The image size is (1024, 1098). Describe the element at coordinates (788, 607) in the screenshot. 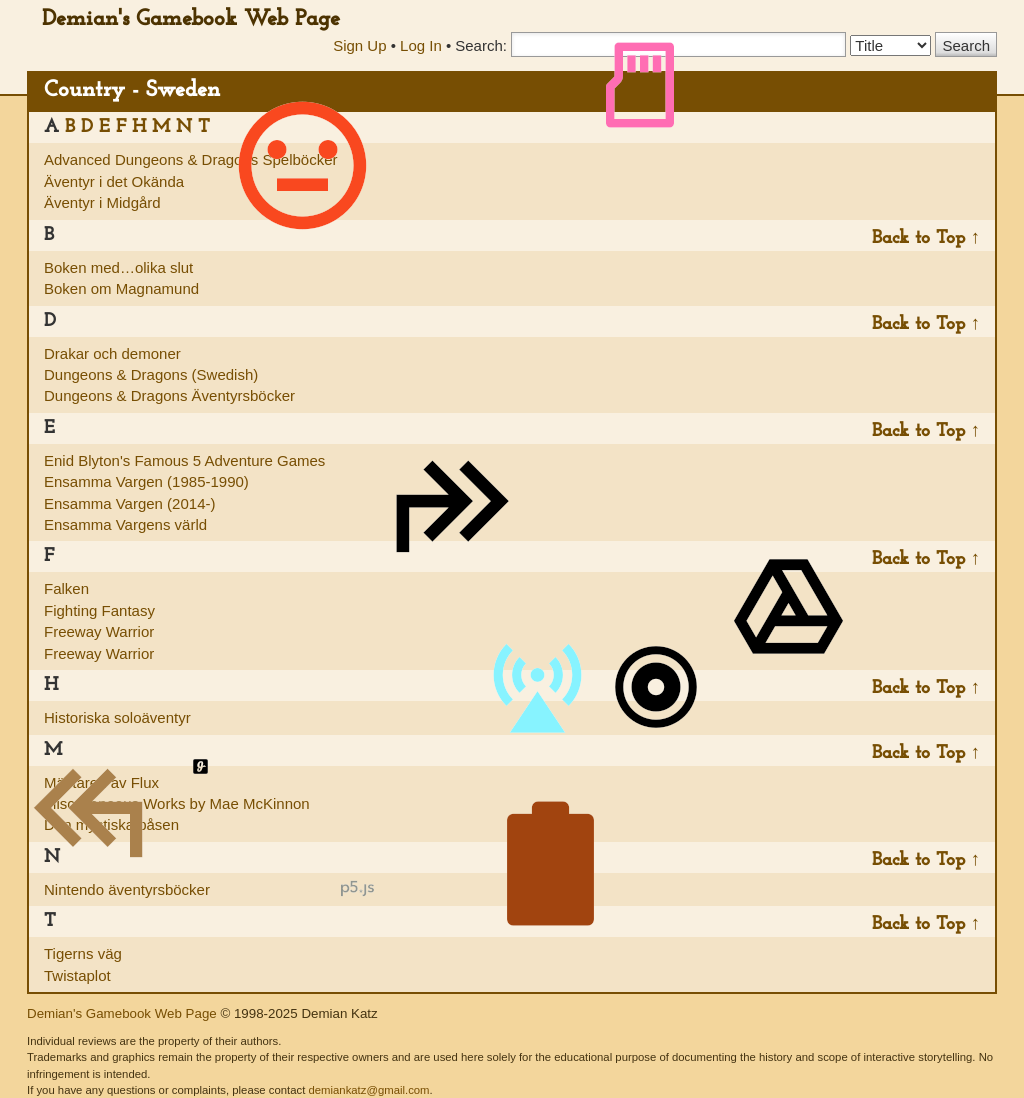

I see `open Google Drive` at that location.